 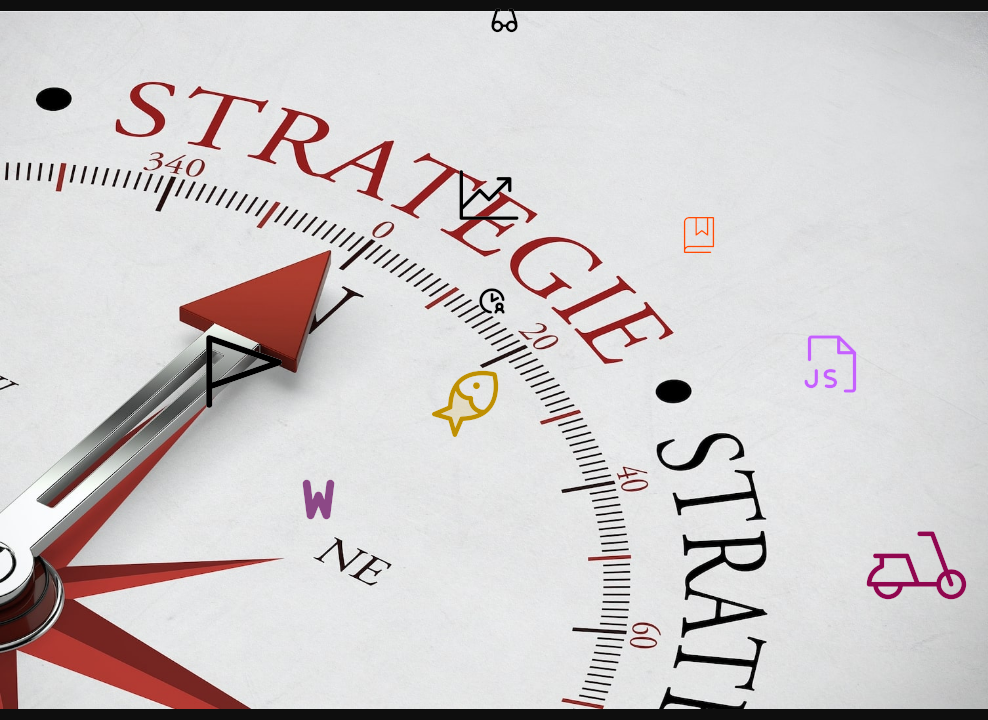 I want to click on browse seafood or fish-related content, so click(x=468, y=400).